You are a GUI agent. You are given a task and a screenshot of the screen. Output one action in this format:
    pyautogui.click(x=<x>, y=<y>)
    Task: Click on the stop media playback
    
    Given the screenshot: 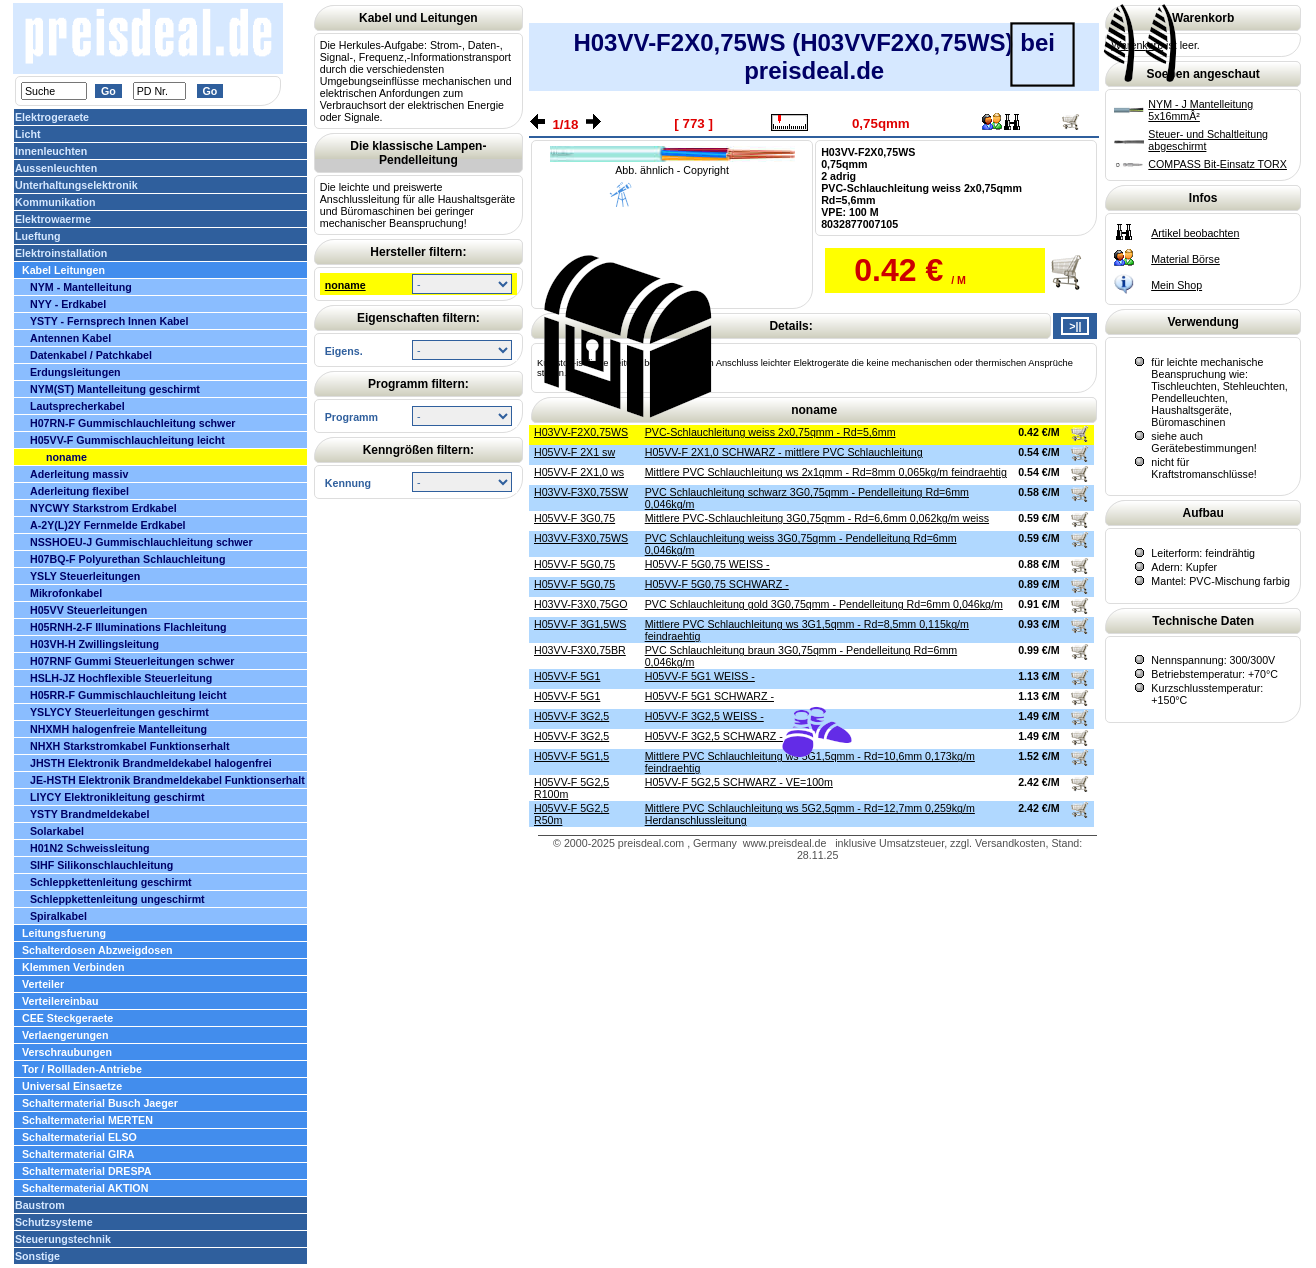 What is the action you would take?
    pyautogui.click(x=1042, y=54)
    